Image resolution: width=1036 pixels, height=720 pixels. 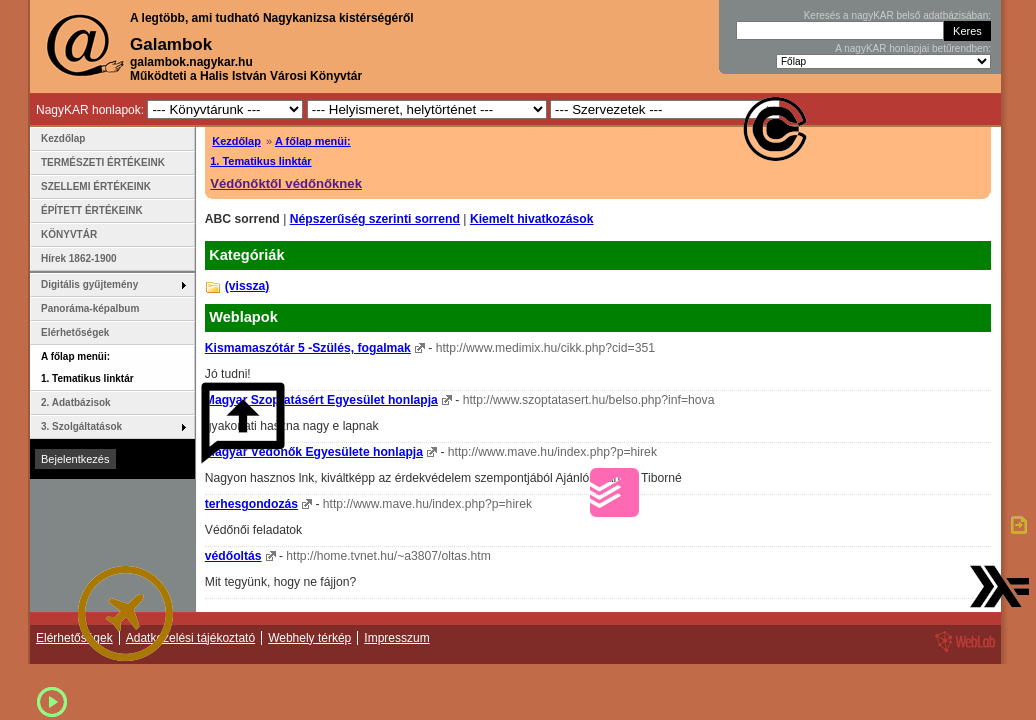 What do you see at coordinates (999, 586) in the screenshot?
I see `indicates Haskell programming language` at bounding box center [999, 586].